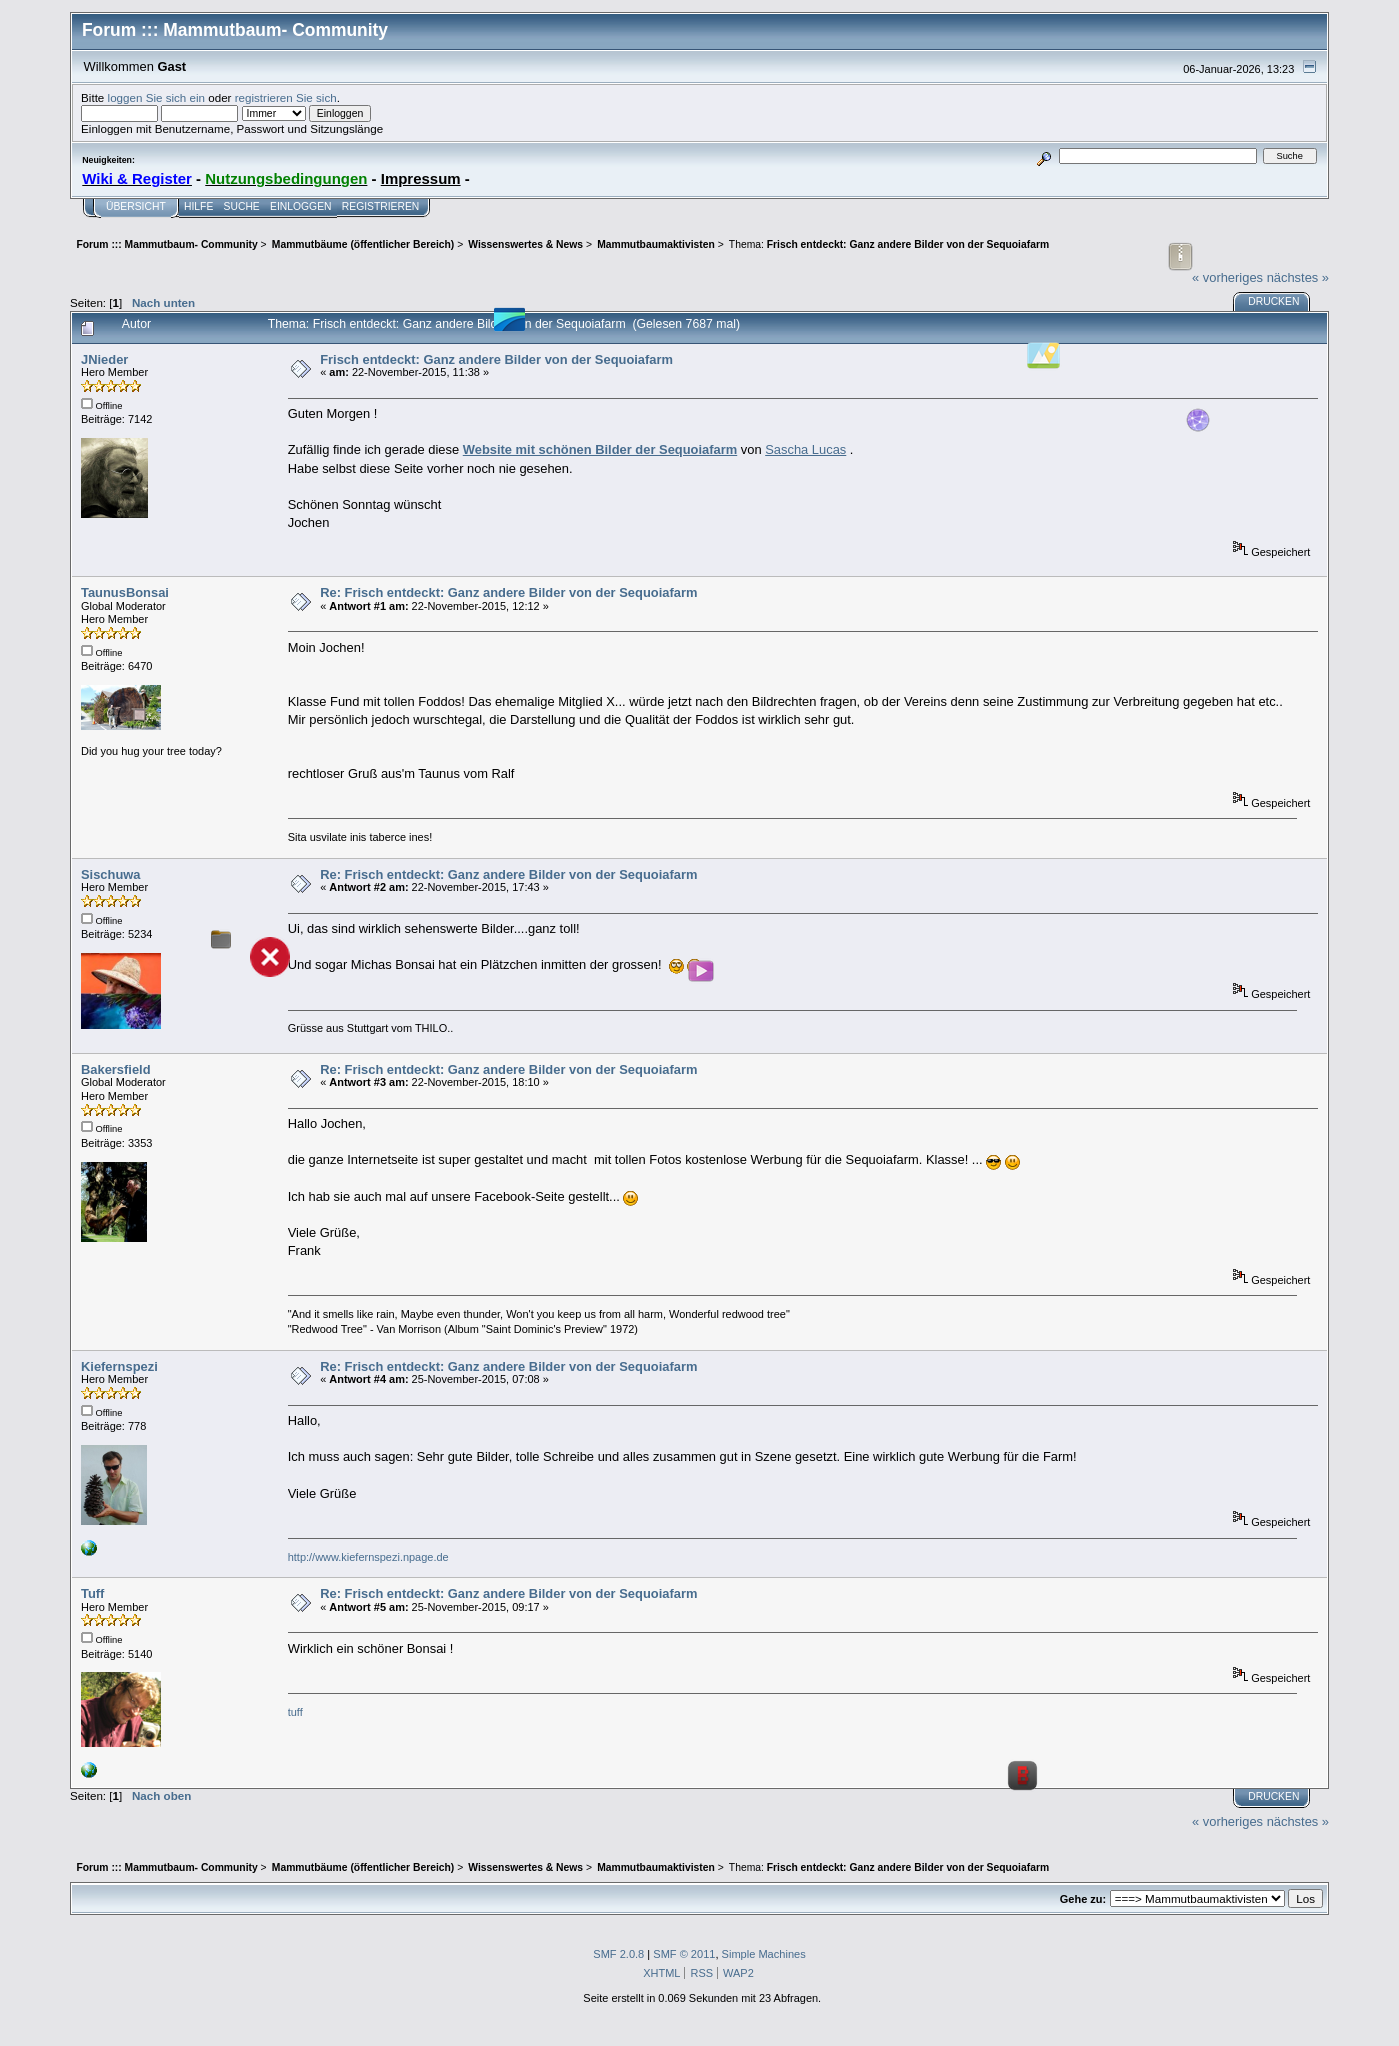 The height and width of the screenshot is (2046, 1399). What do you see at coordinates (270, 957) in the screenshot?
I see `cancel or close the calculator` at bounding box center [270, 957].